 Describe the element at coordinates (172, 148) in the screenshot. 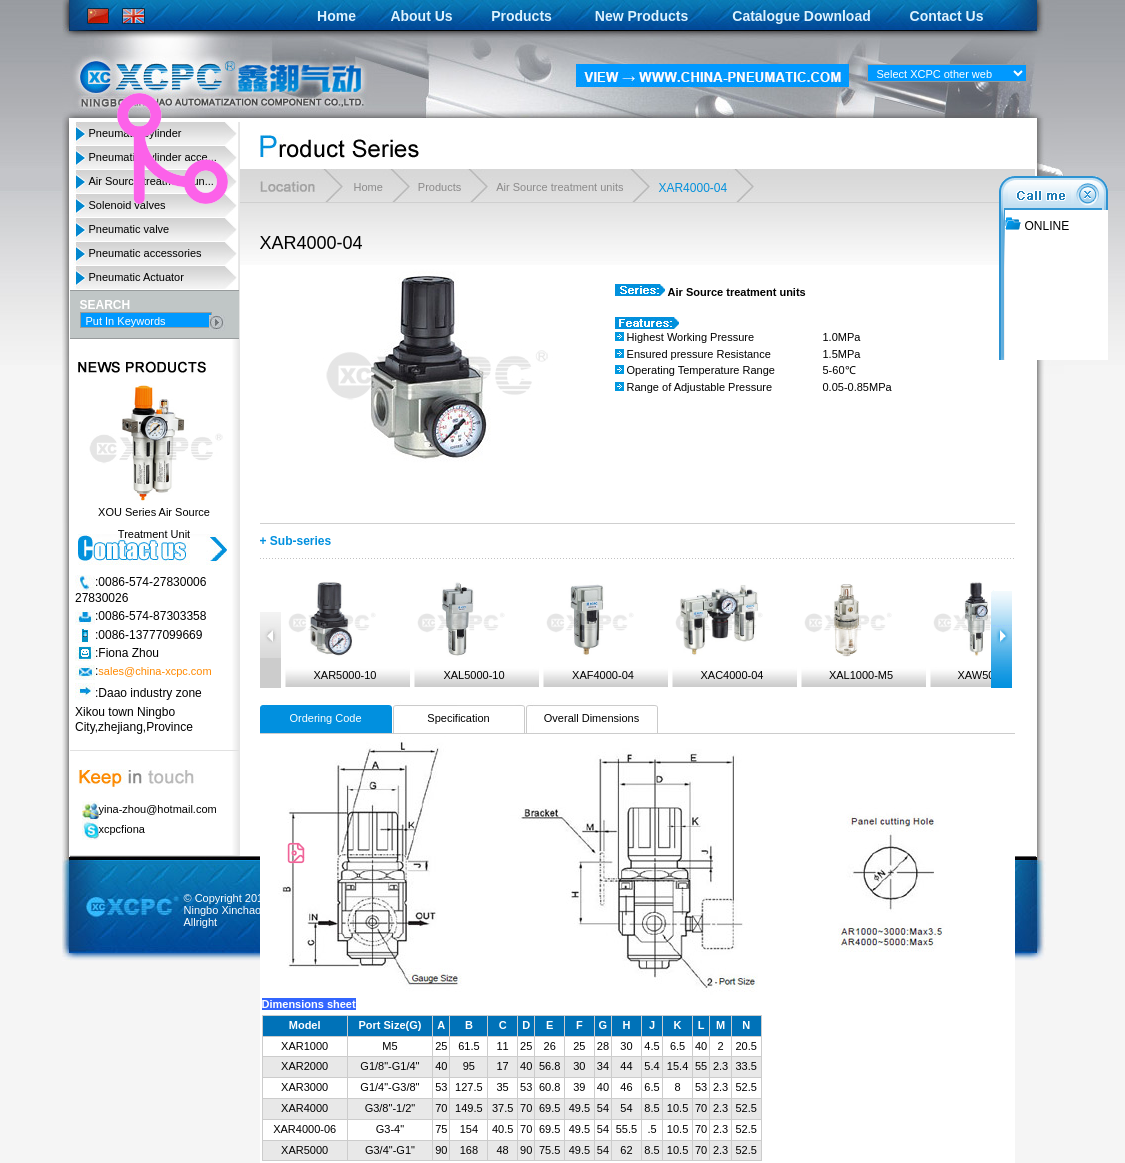

I see `merge branches in a git repository` at that location.